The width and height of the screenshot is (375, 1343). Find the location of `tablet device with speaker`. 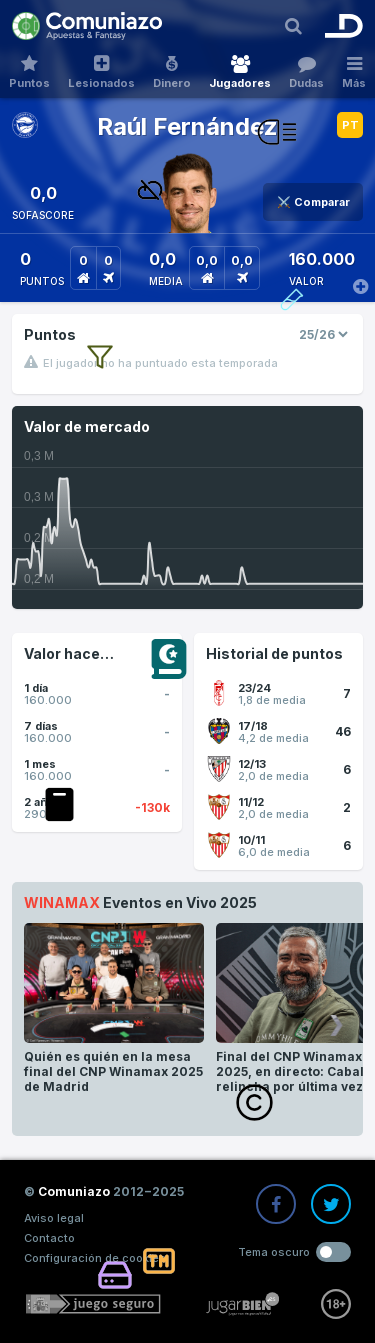

tablet device with speaker is located at coordinates (59, 804).